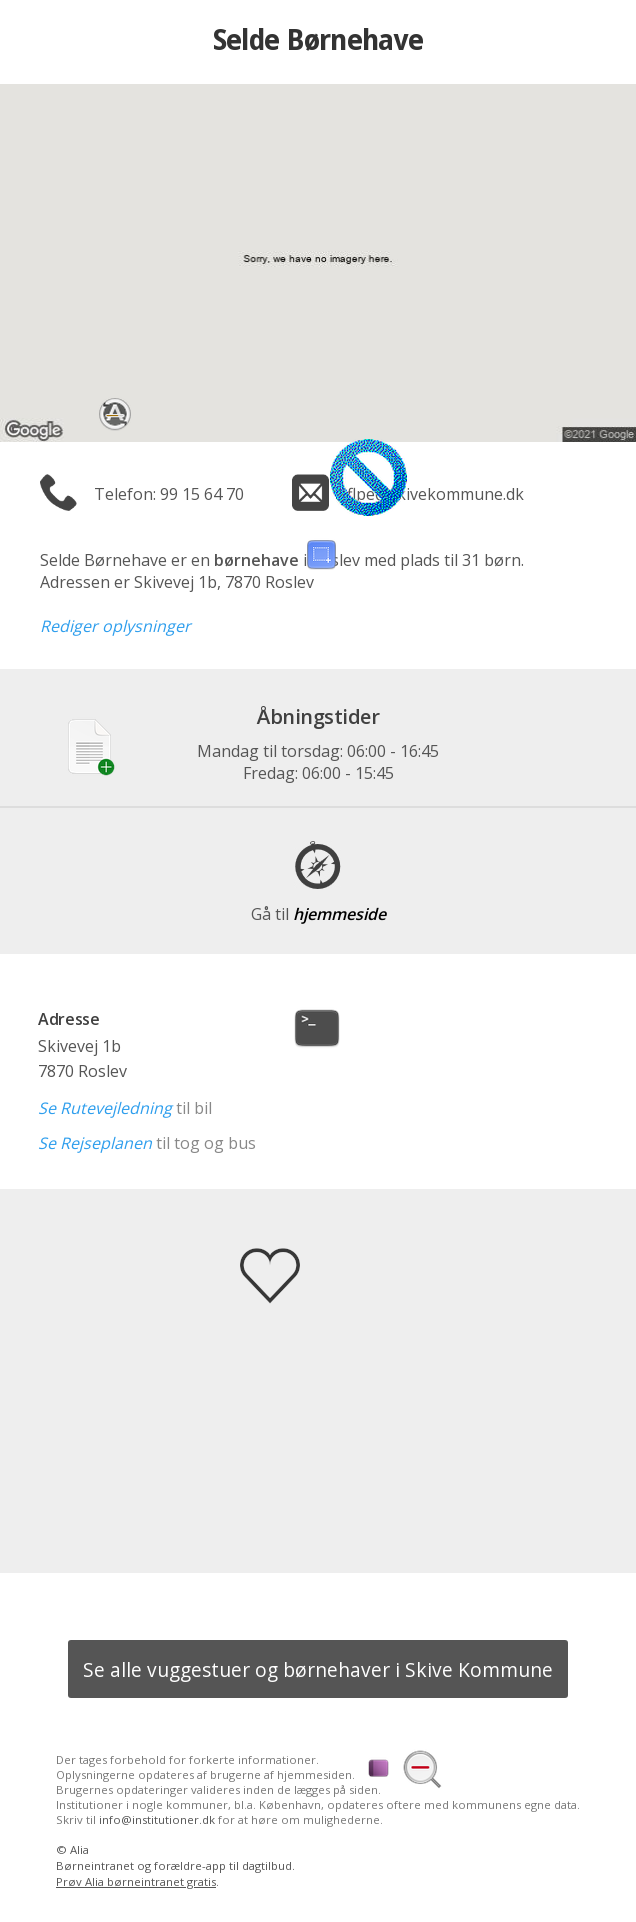 Image resolution: width=636 pixels, height=1922 pixels. I want to click on open the terminal application, so click(317, 1028).